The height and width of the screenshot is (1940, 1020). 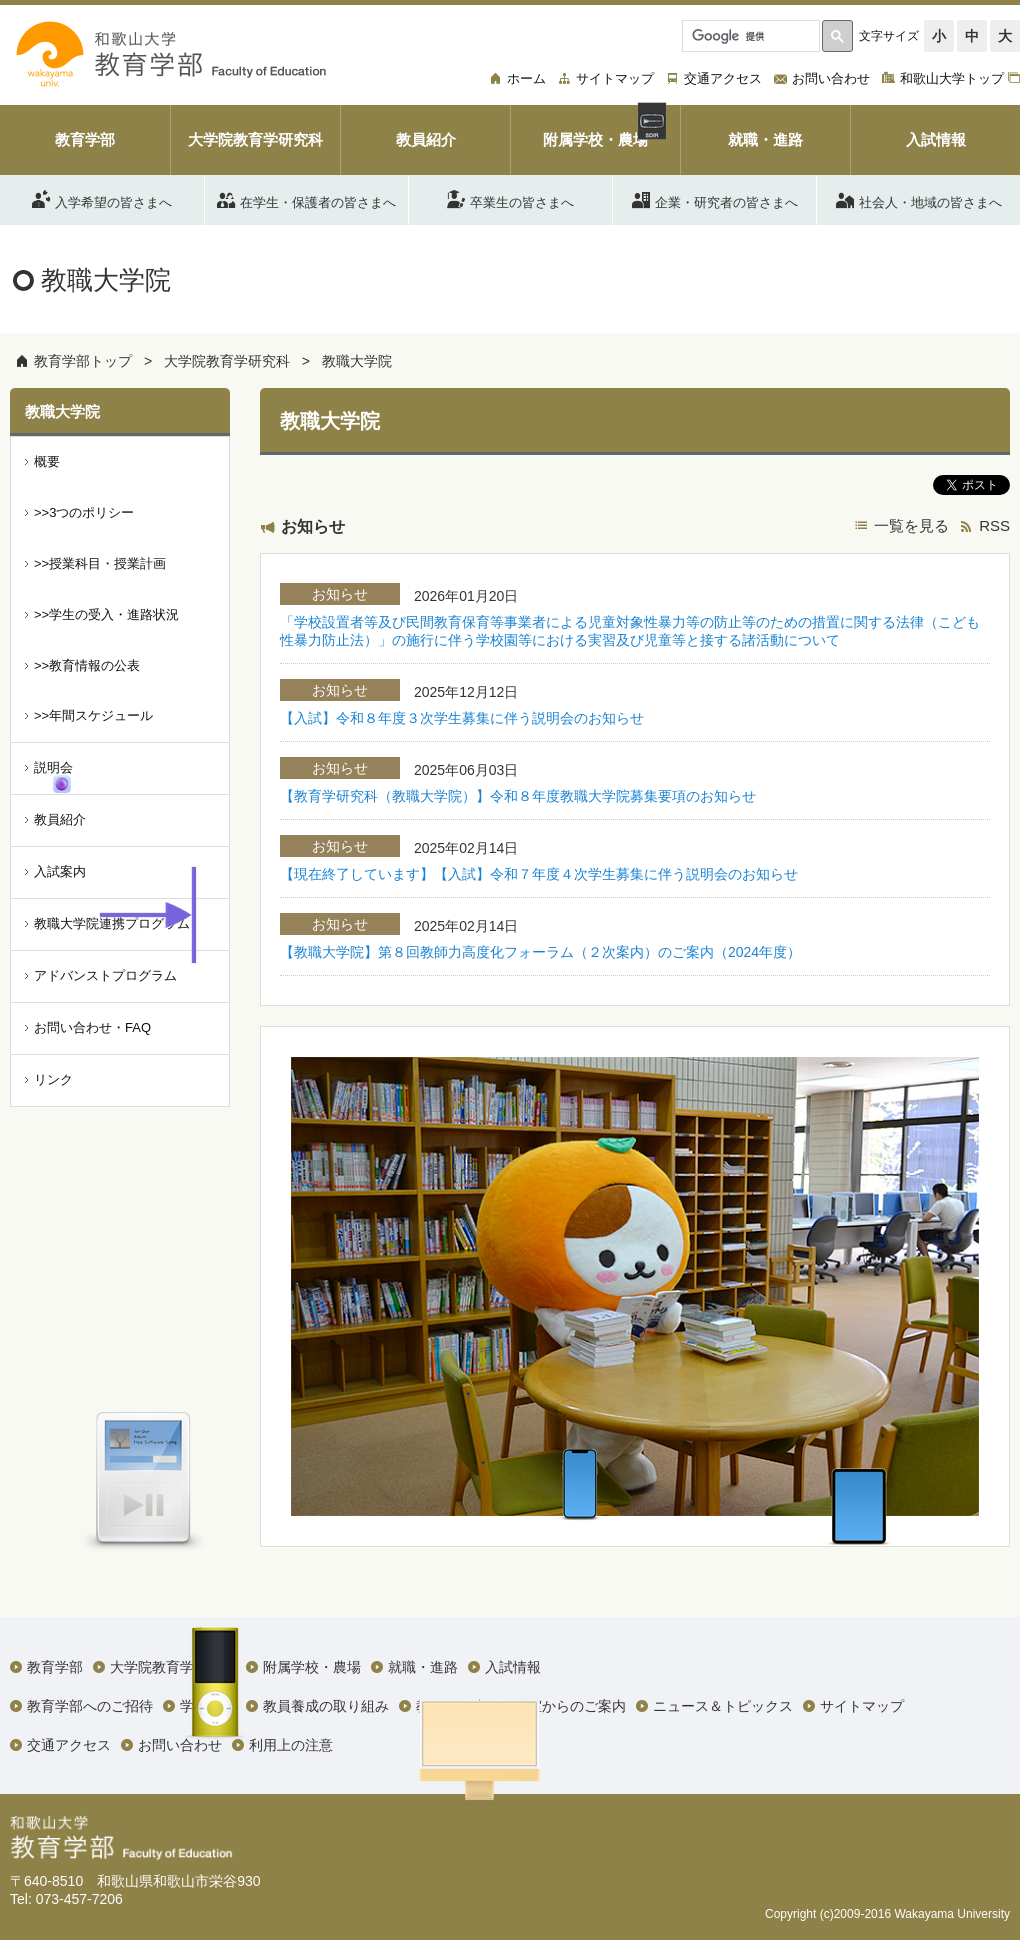 What do you see at coordinates (652, 122) in the screenshot?
I see `apply impulse response reverb effect in GarageBand` at bounding box center [652, 122].